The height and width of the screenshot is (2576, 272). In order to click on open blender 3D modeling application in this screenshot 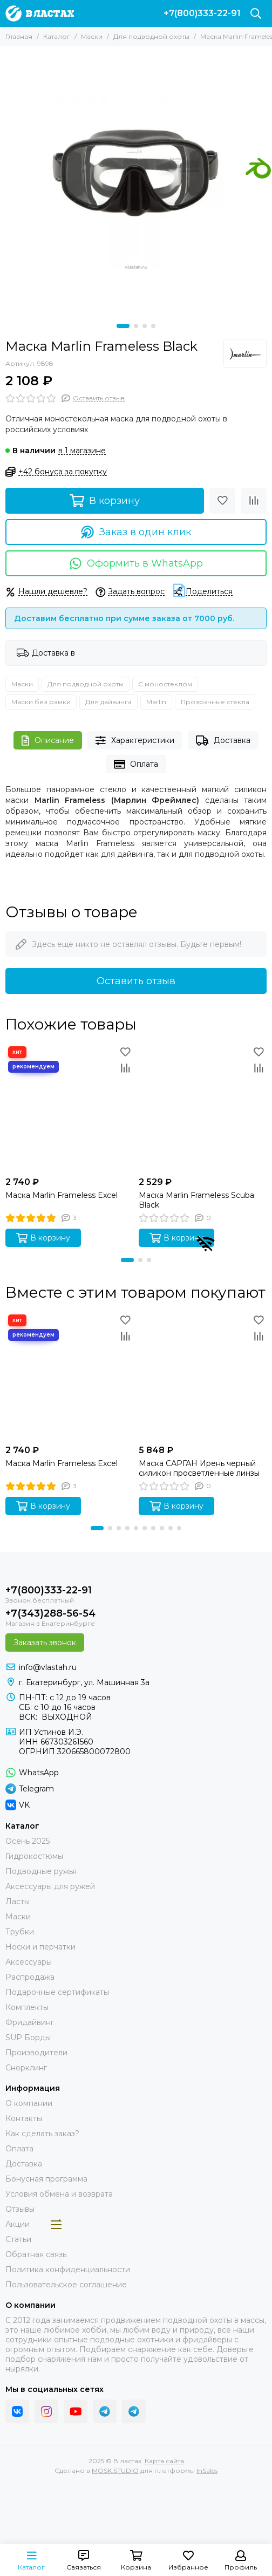, I will do `click(258, 168)`.